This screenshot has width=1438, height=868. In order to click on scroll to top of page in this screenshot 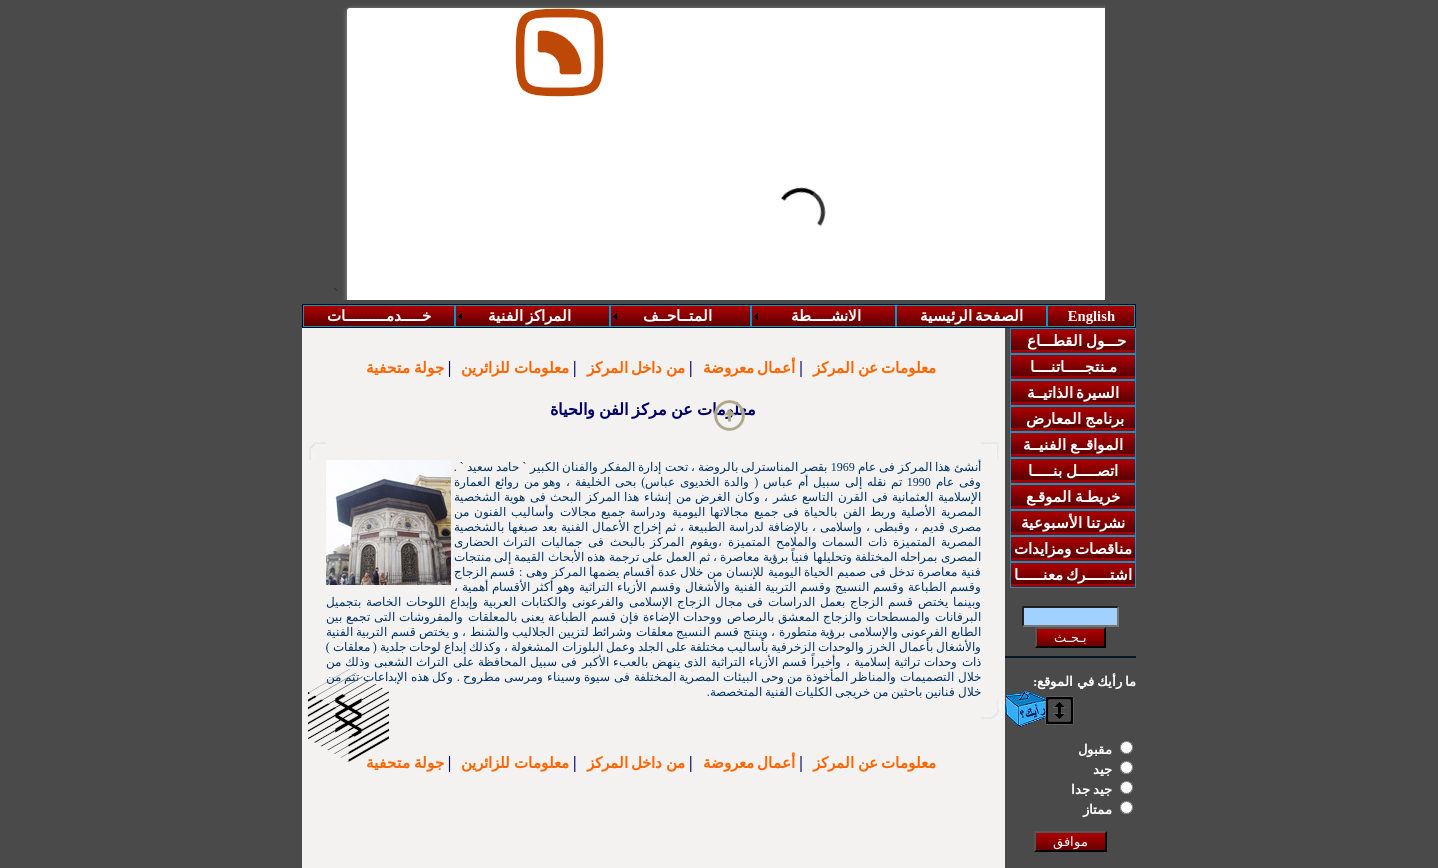, I will do `click(729, 415)`.